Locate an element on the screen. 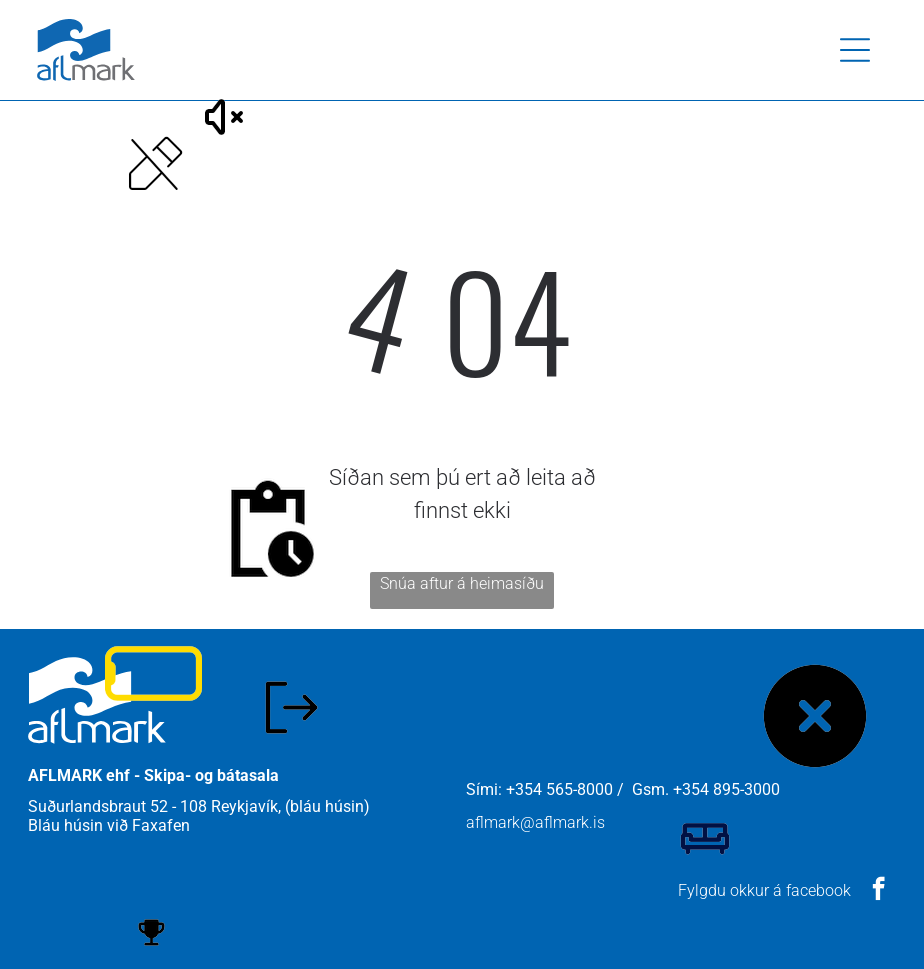 The image size is (924, 969). sign out of your account is located at coordinates (289, 707).